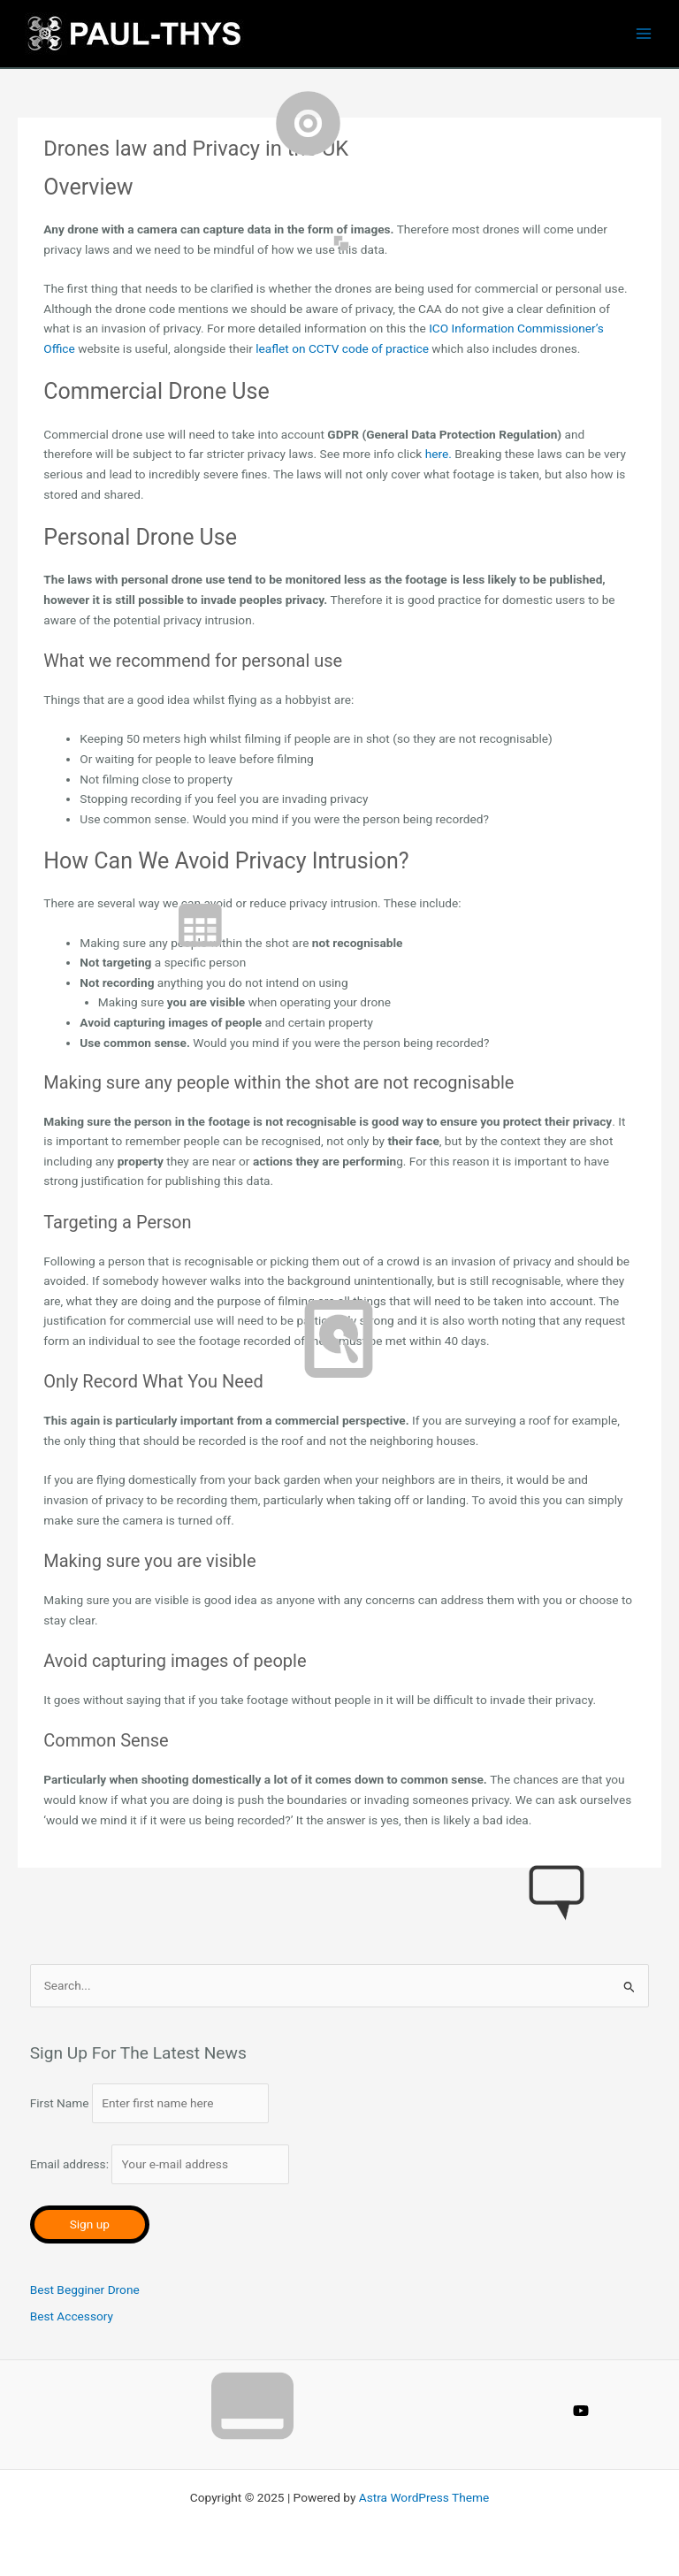 The width and height of the screenshot is (679, 2576). Describe the element at coordinates (308, 123) in the screenshot. I see `indicates a blu-ray disc or BD media` at that location.